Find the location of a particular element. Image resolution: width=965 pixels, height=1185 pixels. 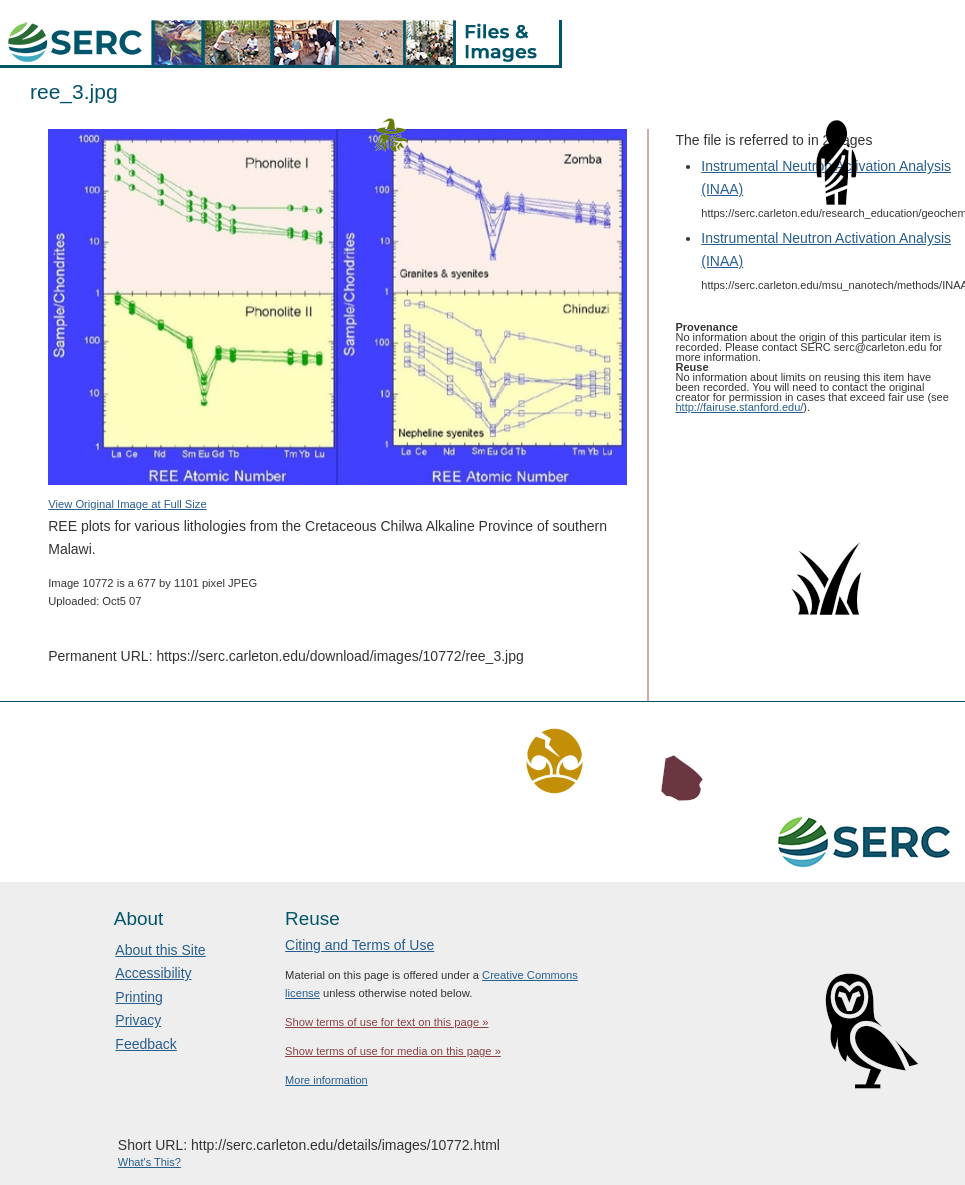

select a broken or damaged mask item is located at coordinates (555, 761).